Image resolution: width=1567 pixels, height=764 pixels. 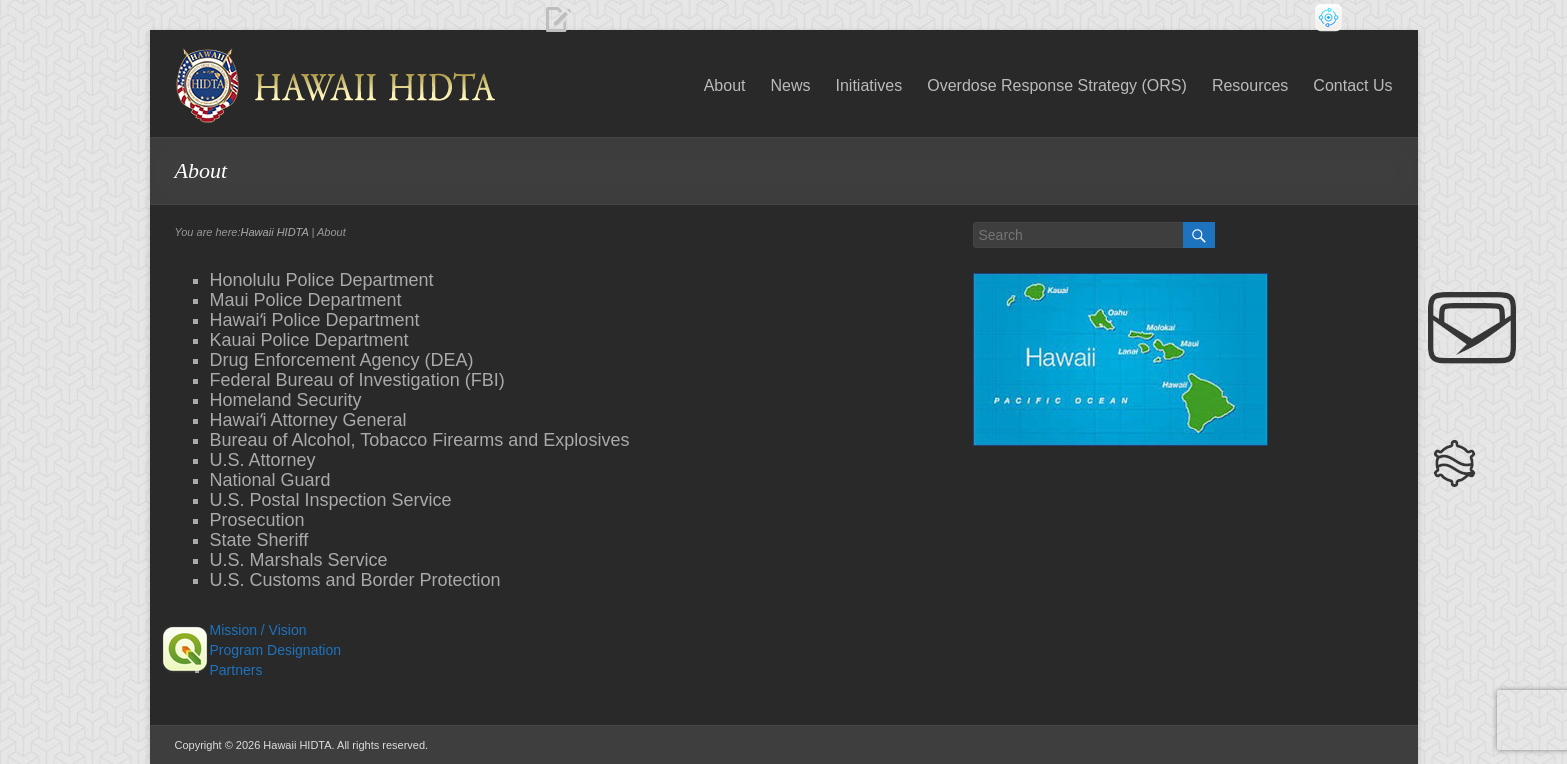 I want to click on open the text editor application, so click(x=558, y=19).